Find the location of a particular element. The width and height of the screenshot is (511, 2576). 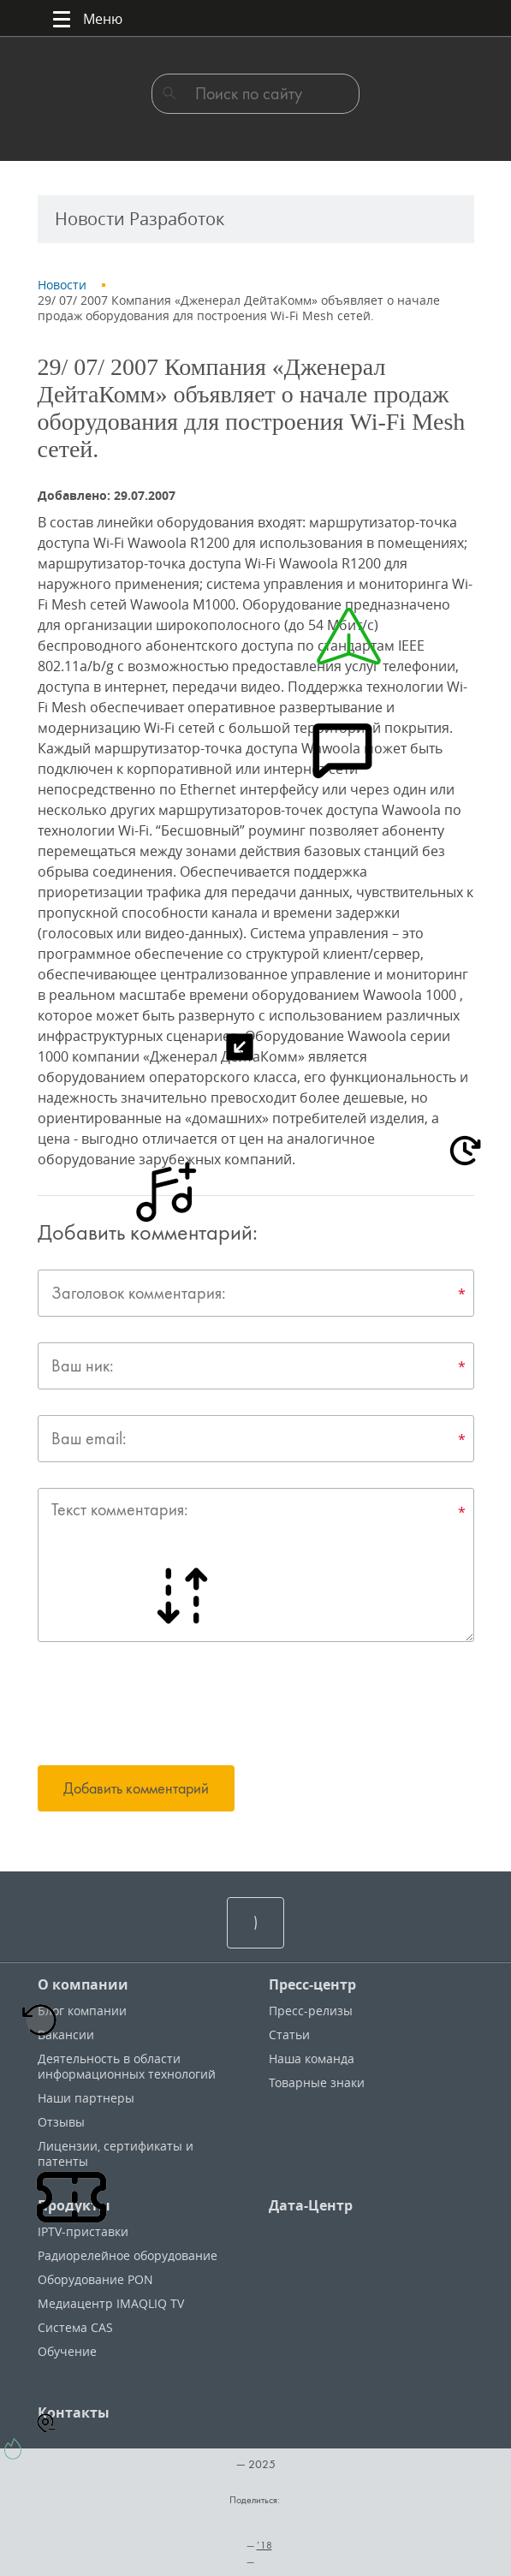

move content to bottom-left corner is located at coordinates (240, 1047).